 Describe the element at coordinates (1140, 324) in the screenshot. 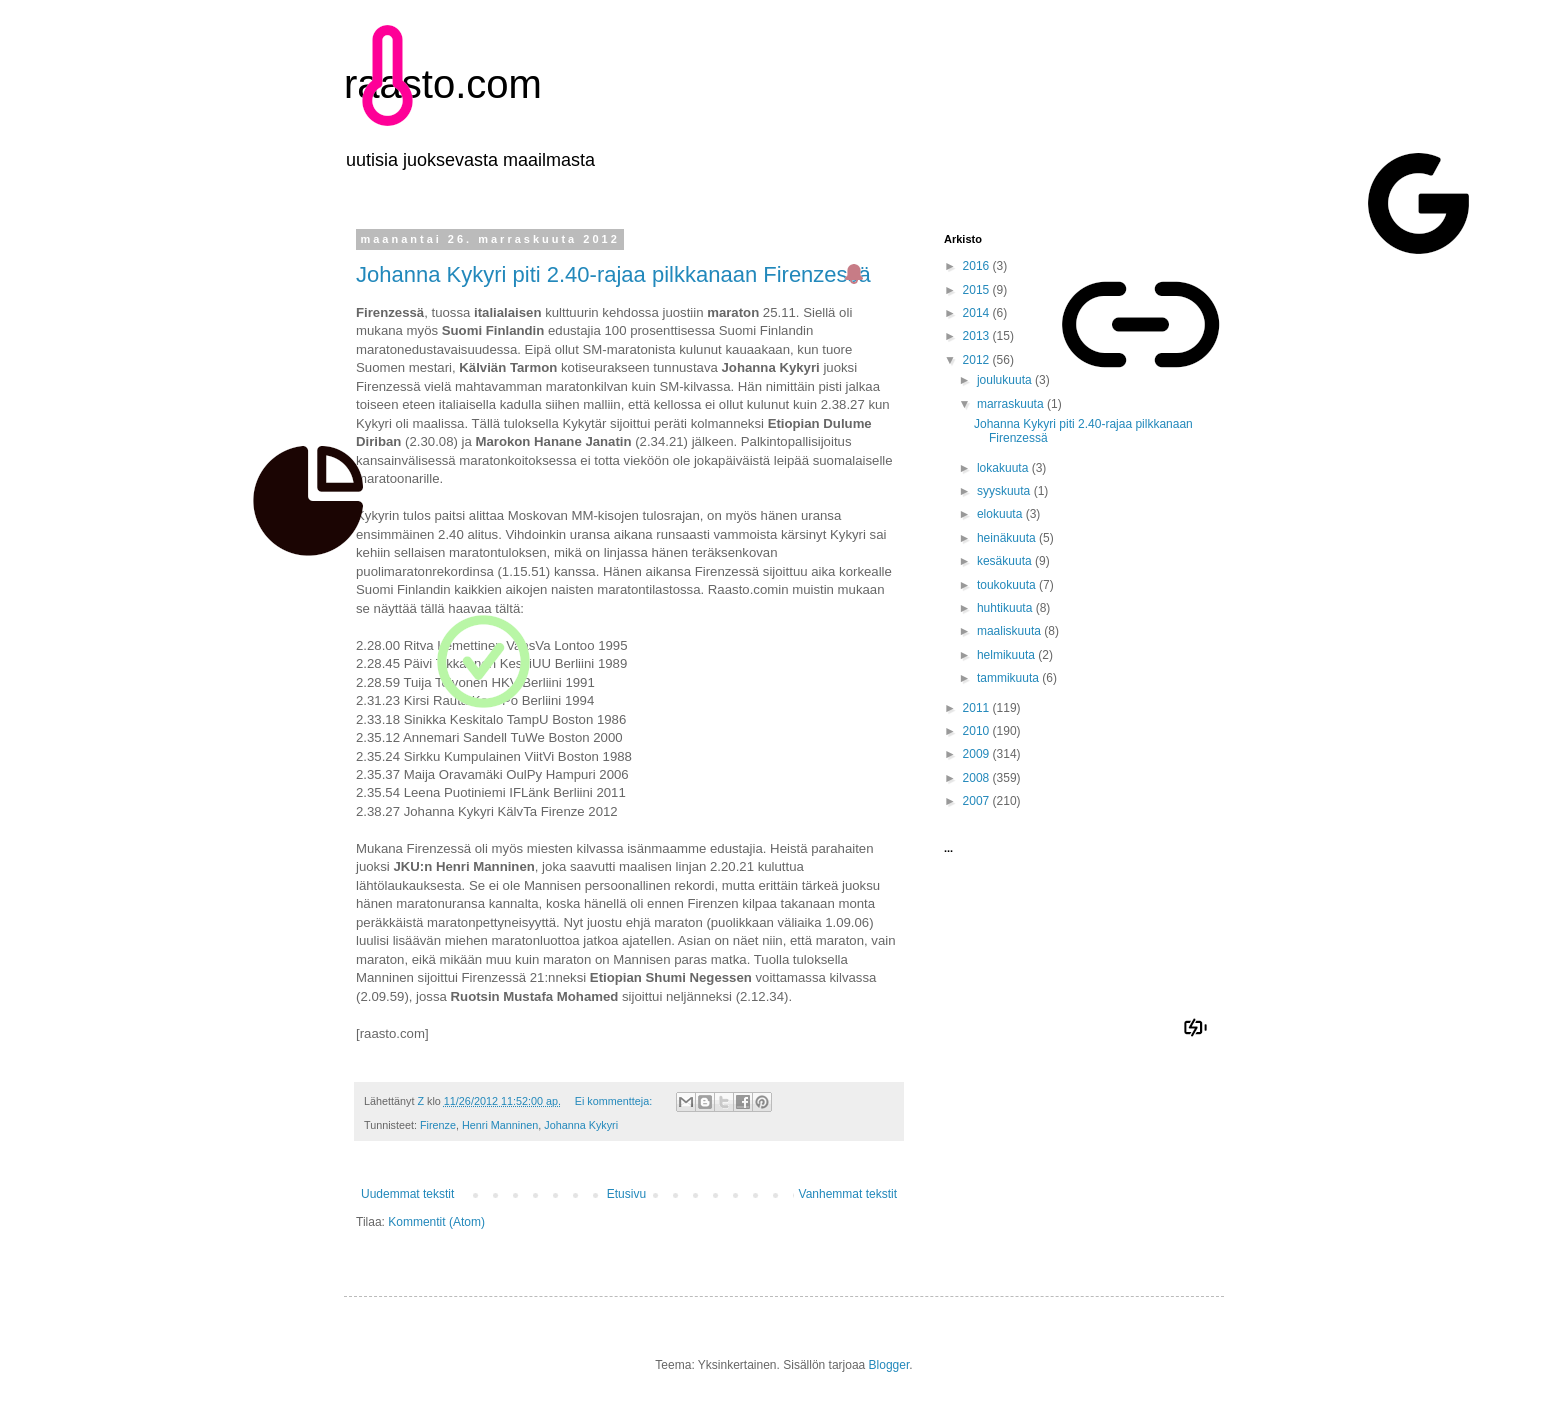

I see `copy or share a link` at that location.